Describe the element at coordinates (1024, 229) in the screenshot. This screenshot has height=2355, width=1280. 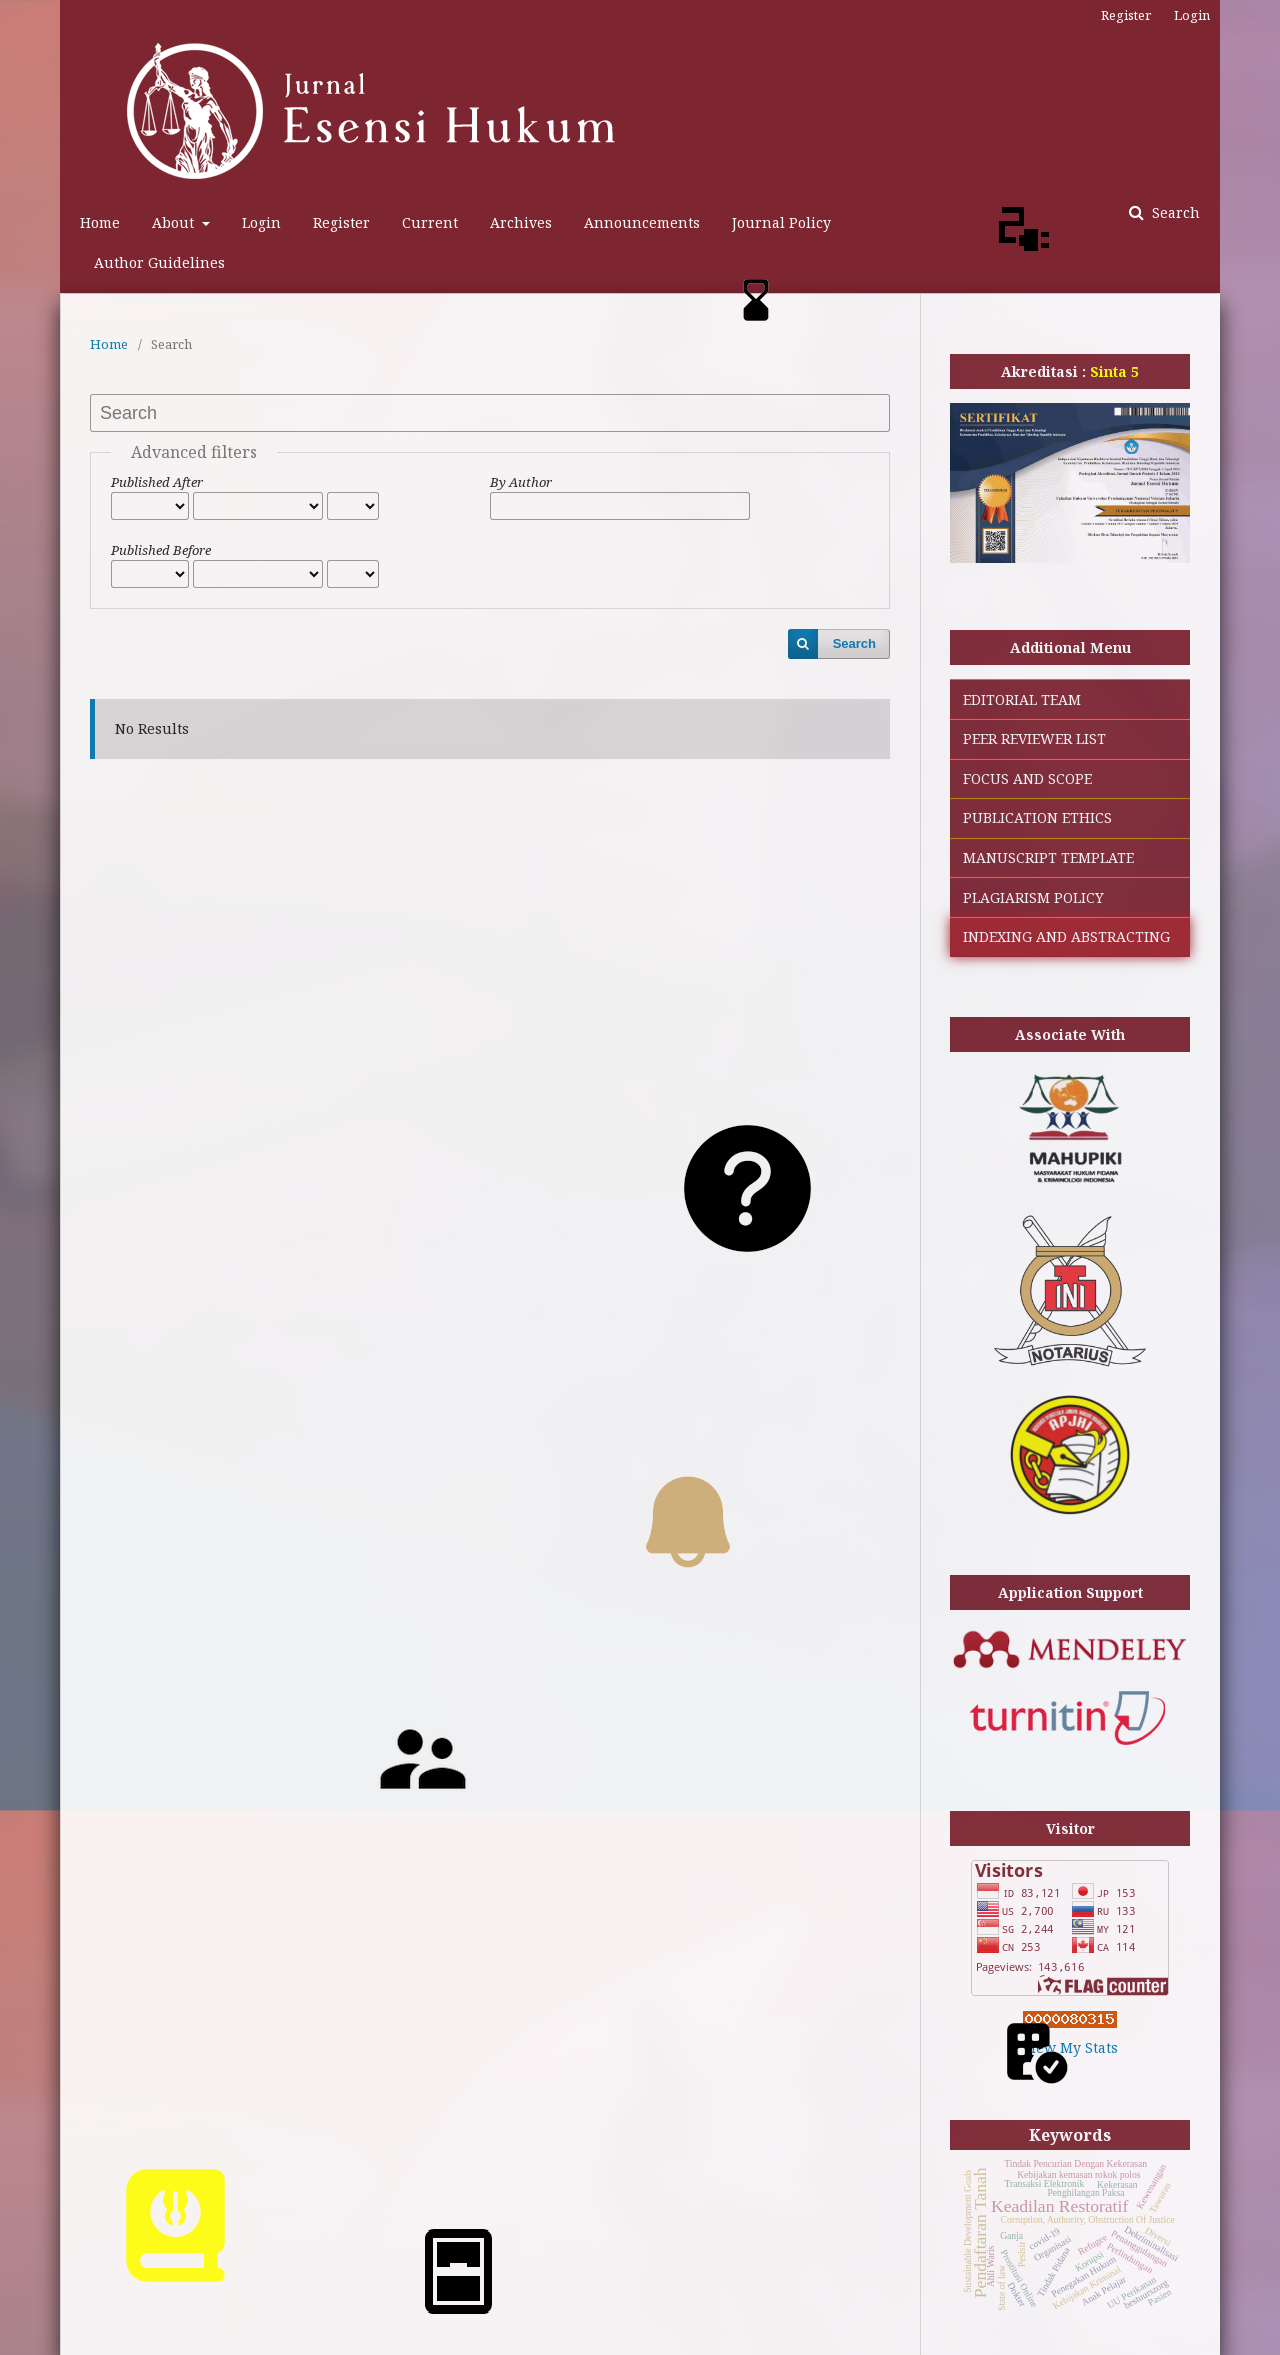
I see `find nearby electrical services or charging stations` at that location.